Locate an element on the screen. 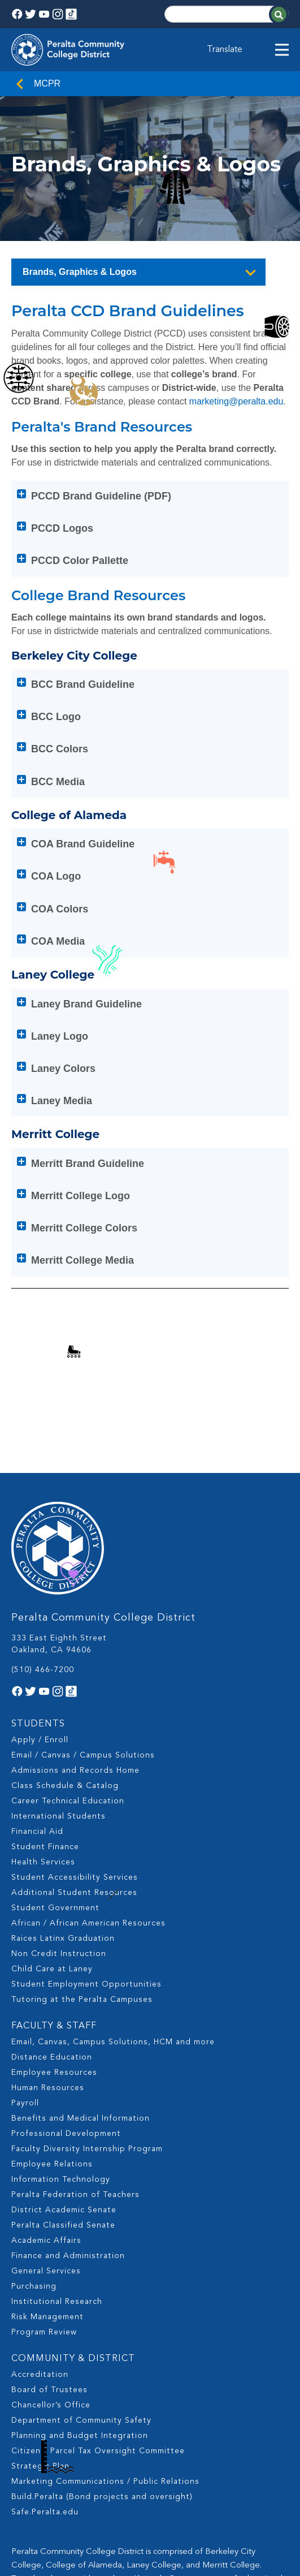  indicates a loved or favorited item is located at coordinates (73, 1575).